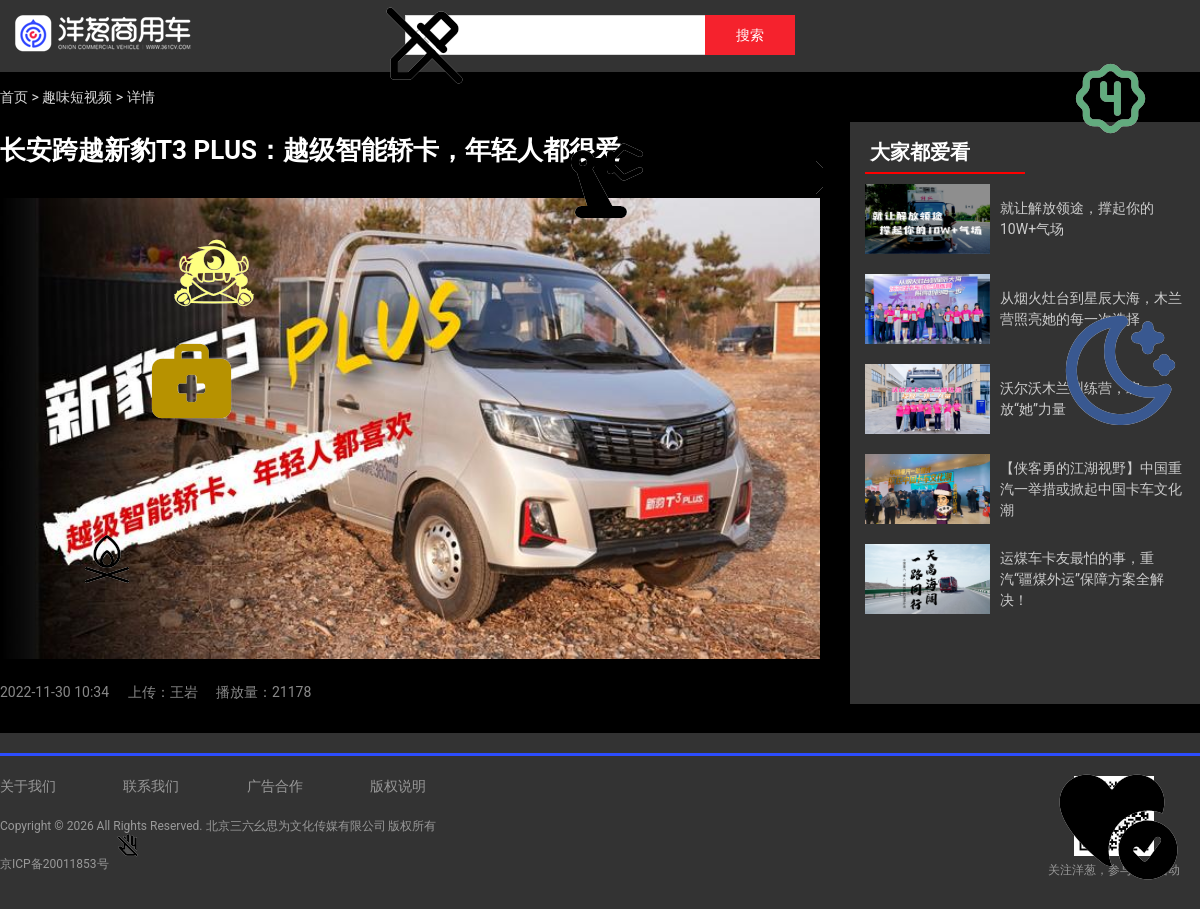 The width and height of the screenshot is (1200, 909). I want to click on indicates a fourth-place ranking or position, so click(1110, 98).